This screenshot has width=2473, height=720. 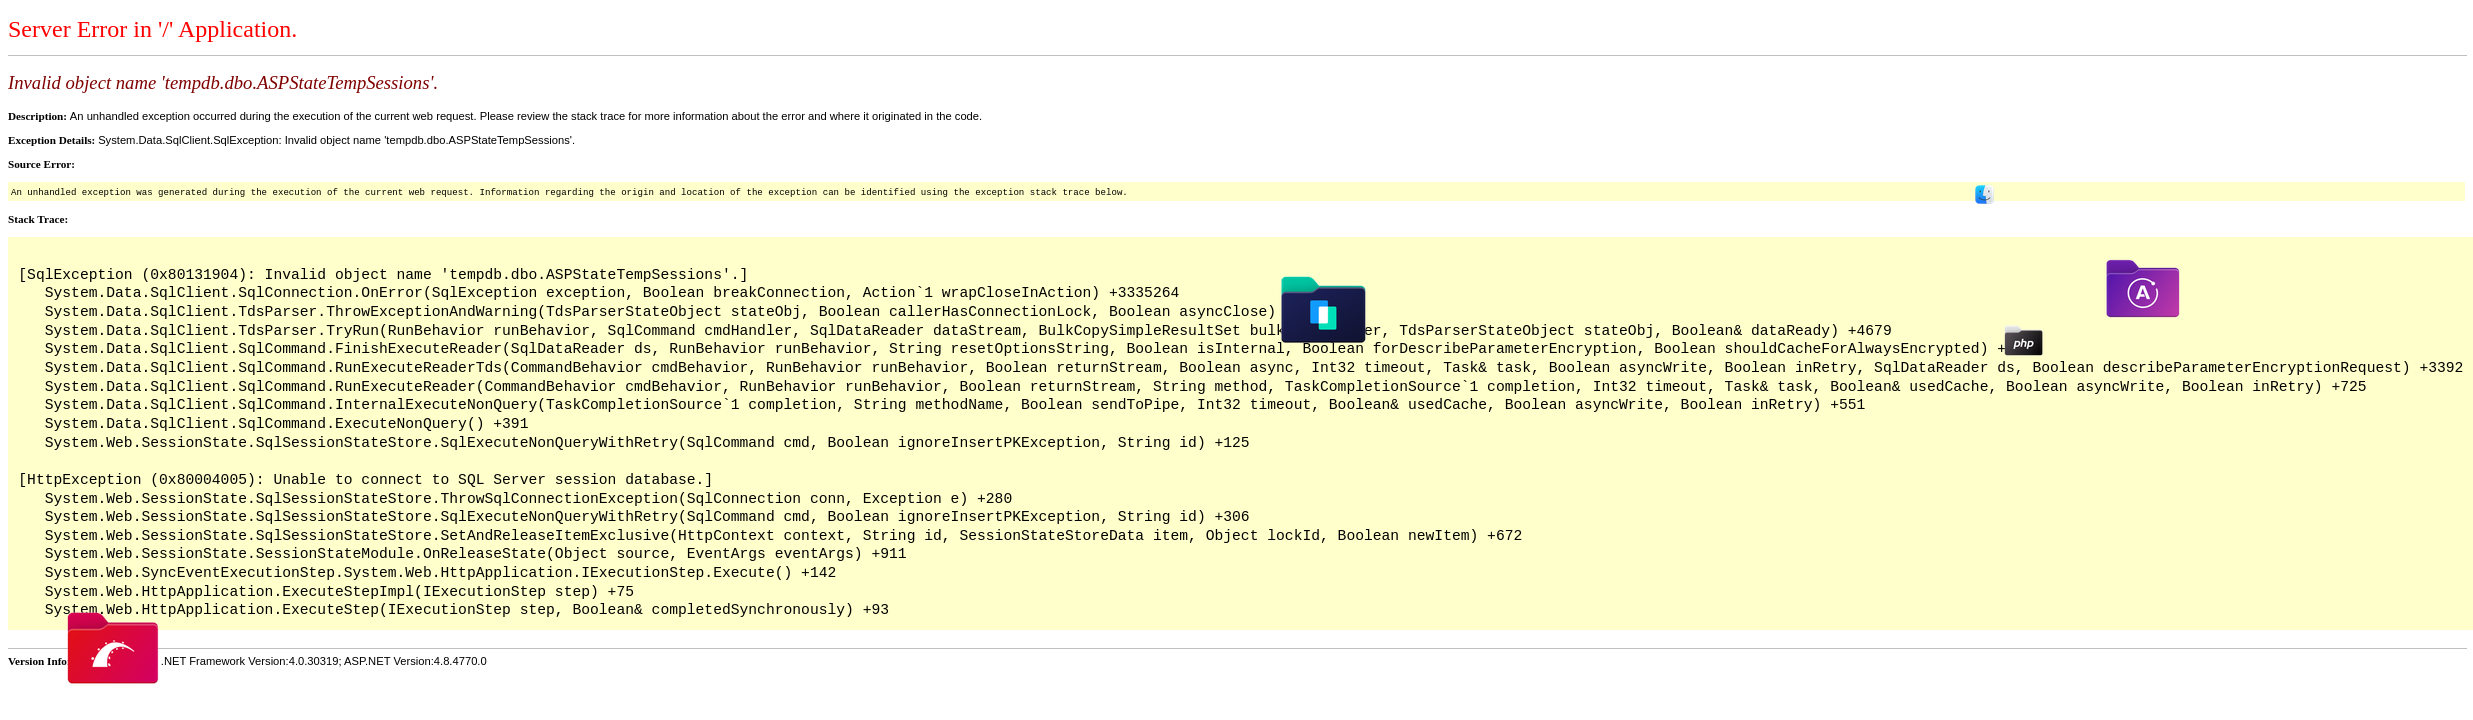 I want to click on folder containing php files, so click(x=2023, y=341).